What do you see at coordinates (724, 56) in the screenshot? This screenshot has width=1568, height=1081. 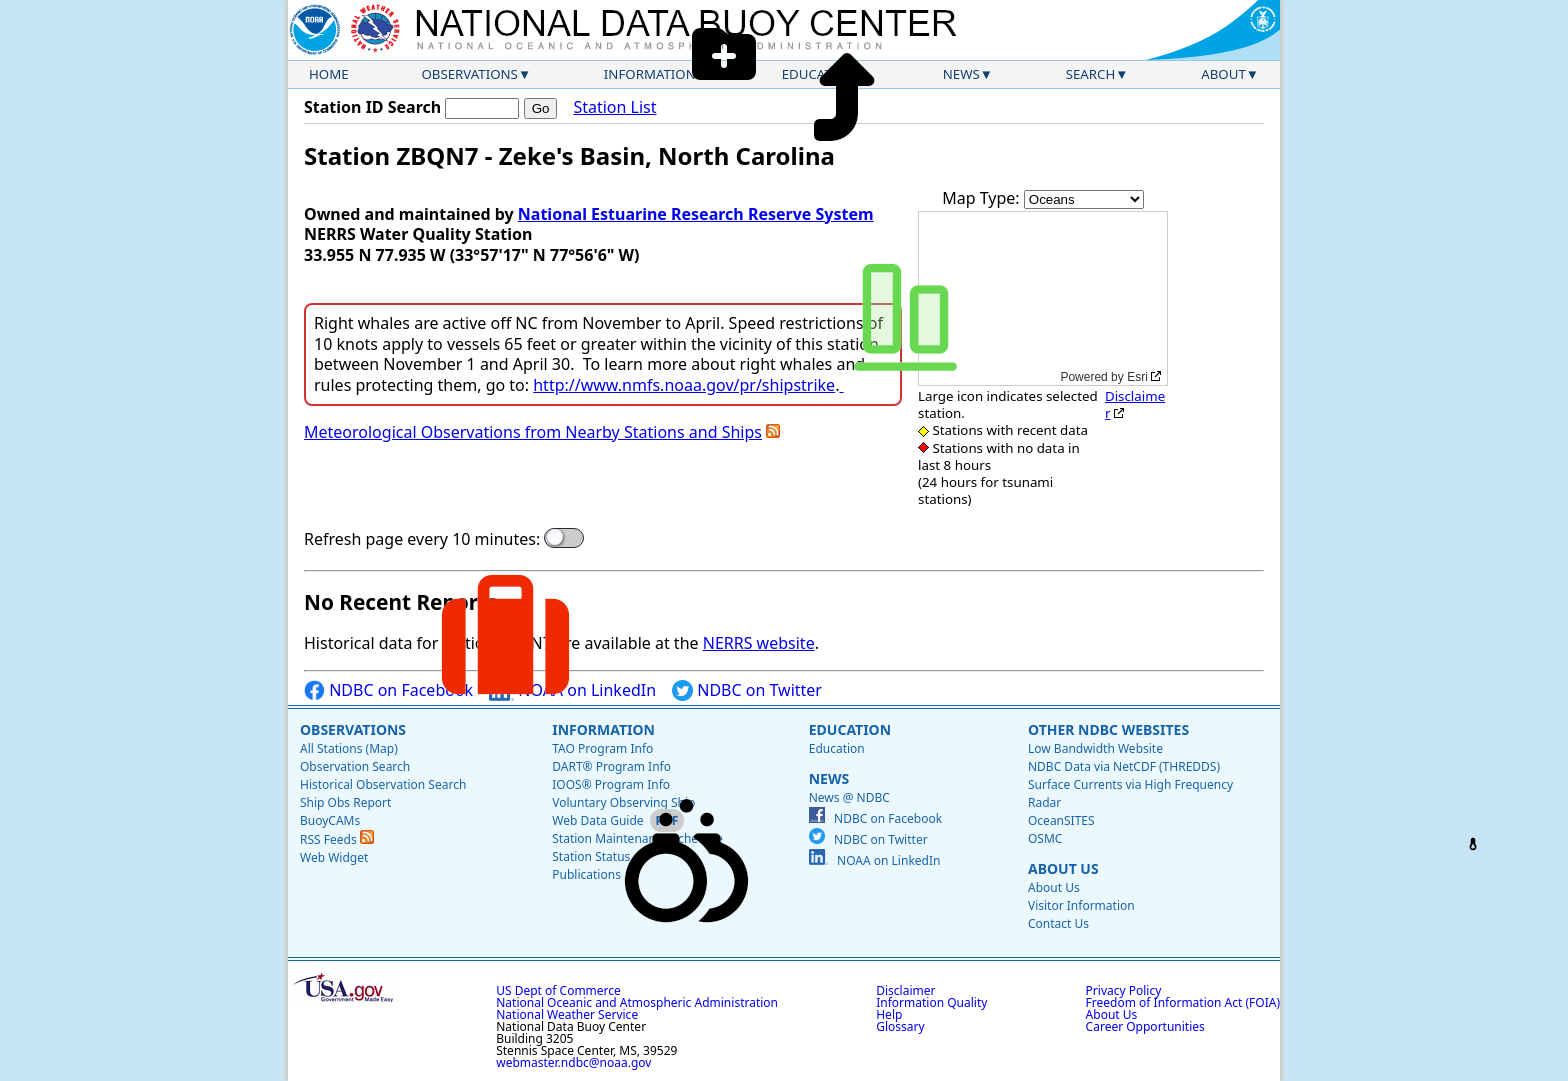 I see `create a new folder` at bounding box center [724, 56].